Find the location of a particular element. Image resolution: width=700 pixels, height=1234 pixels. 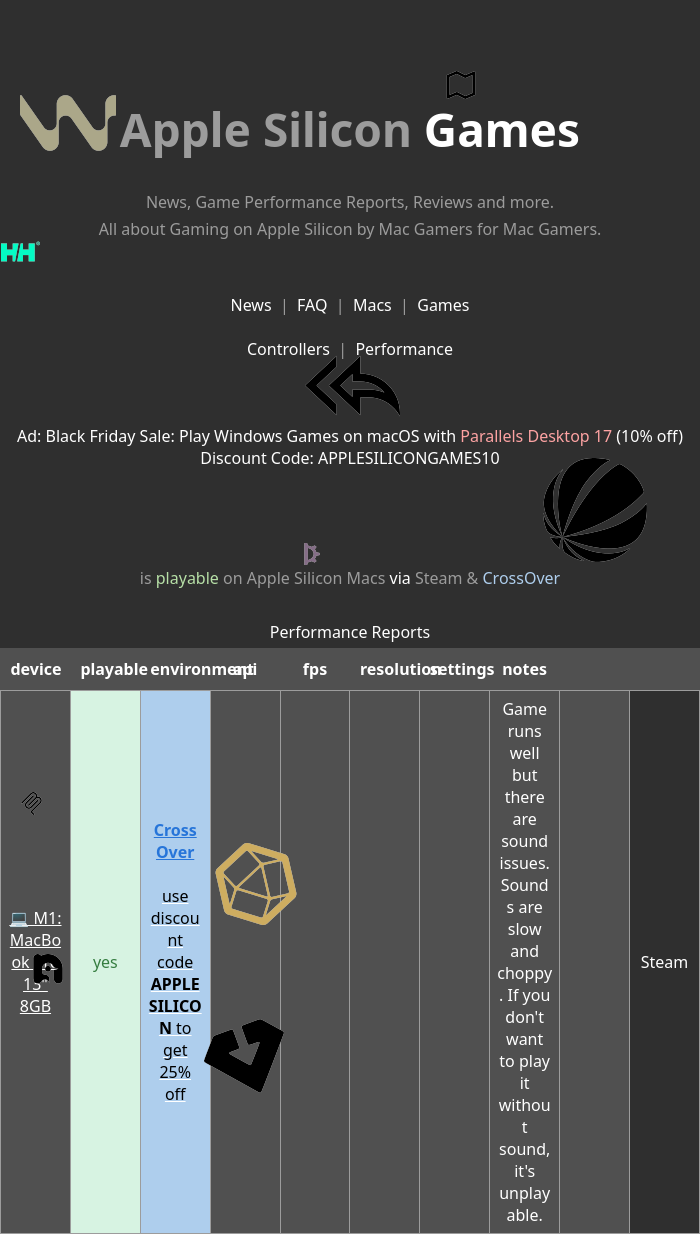

nobara linux distribution logo is located at coordinates (48, 969).